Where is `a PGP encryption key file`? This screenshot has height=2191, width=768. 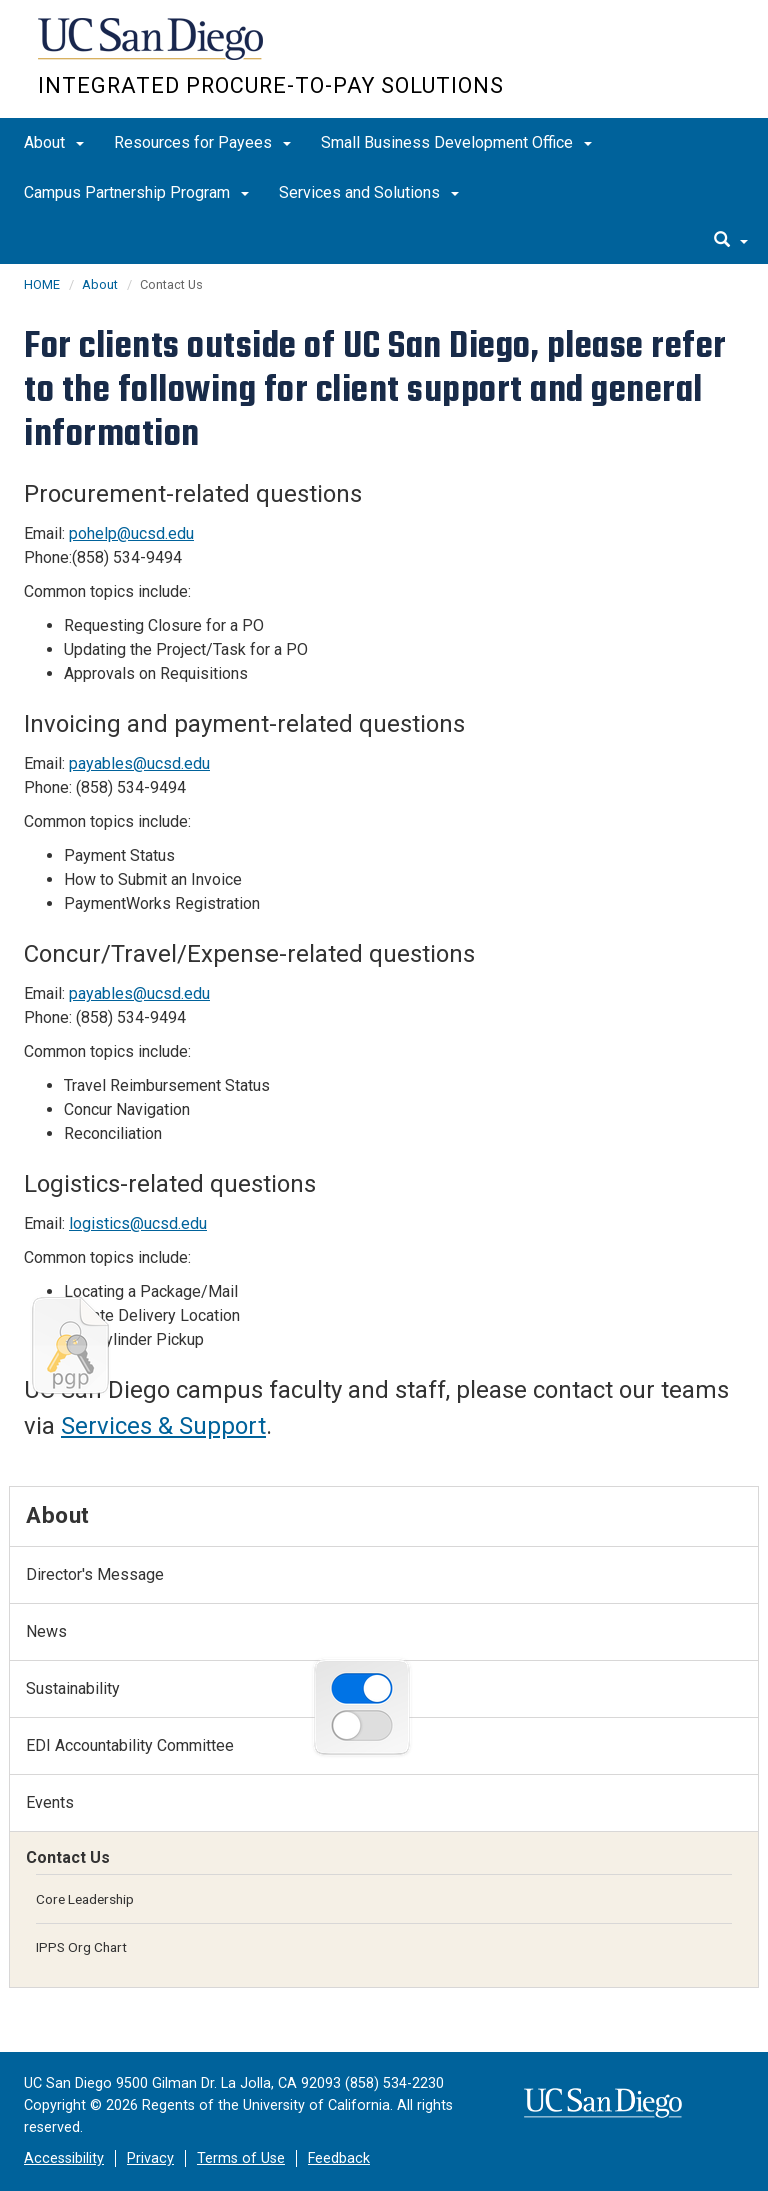 a PGP encryption key file is located at coordinates (70, 1345).